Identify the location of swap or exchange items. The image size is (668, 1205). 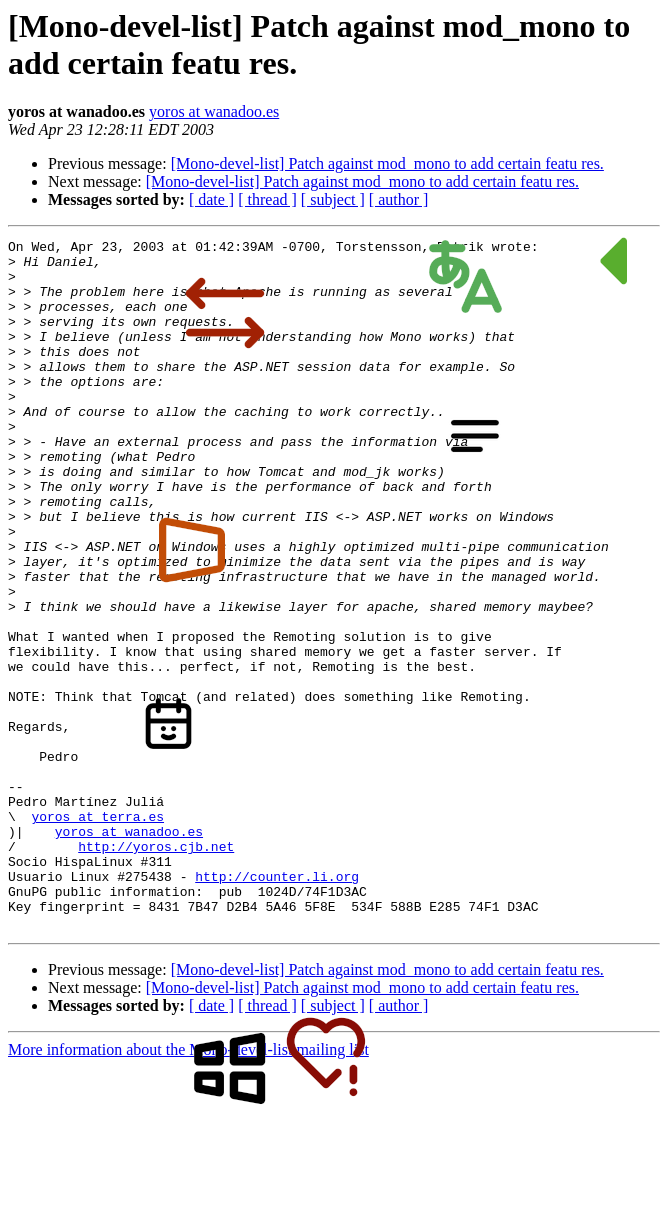
(225, 313).